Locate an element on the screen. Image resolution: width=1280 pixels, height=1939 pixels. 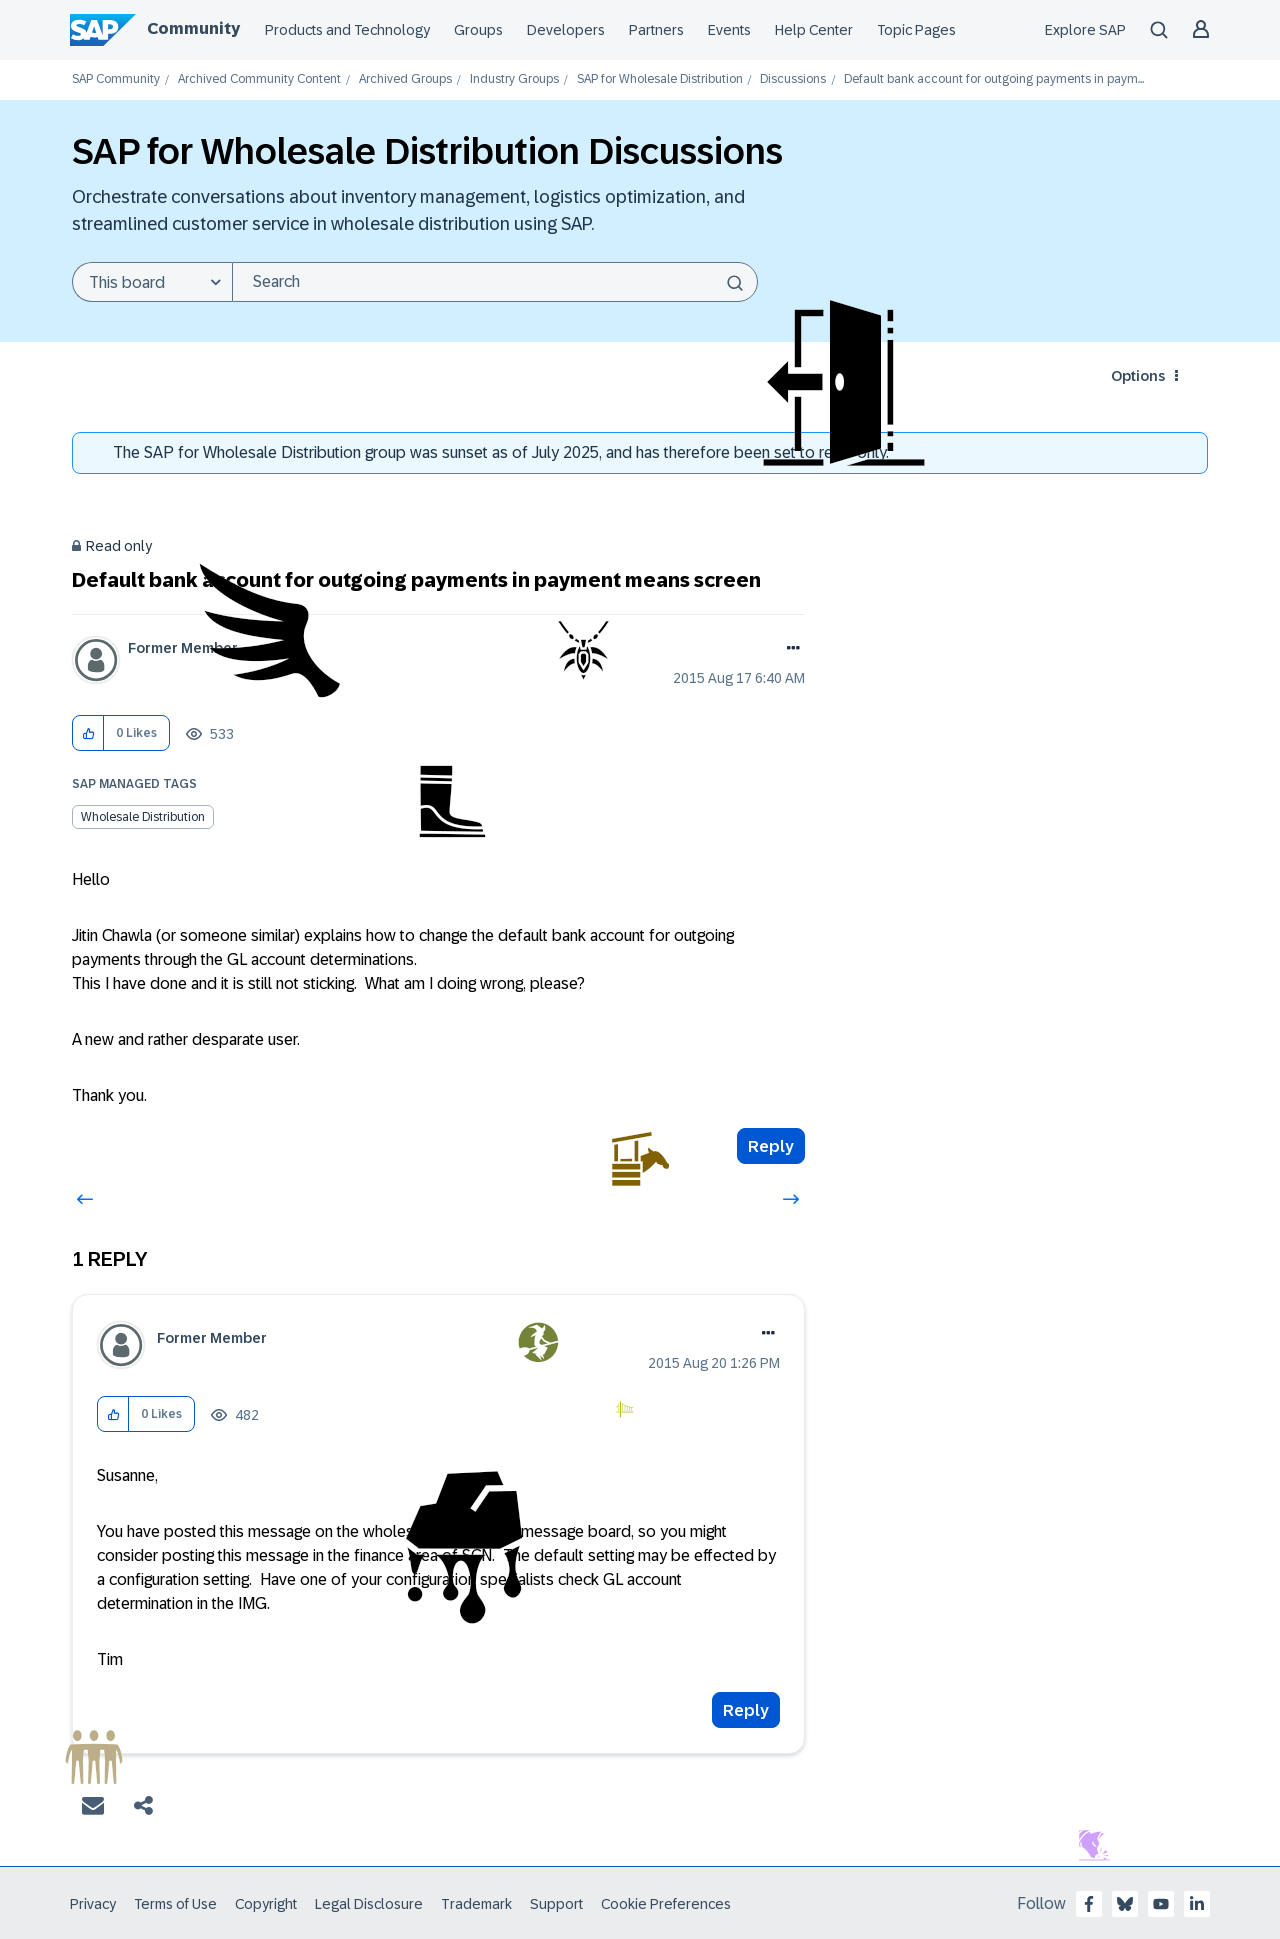
indicates flight or aerial ability in gameplay is located at coordinates (270, 632).